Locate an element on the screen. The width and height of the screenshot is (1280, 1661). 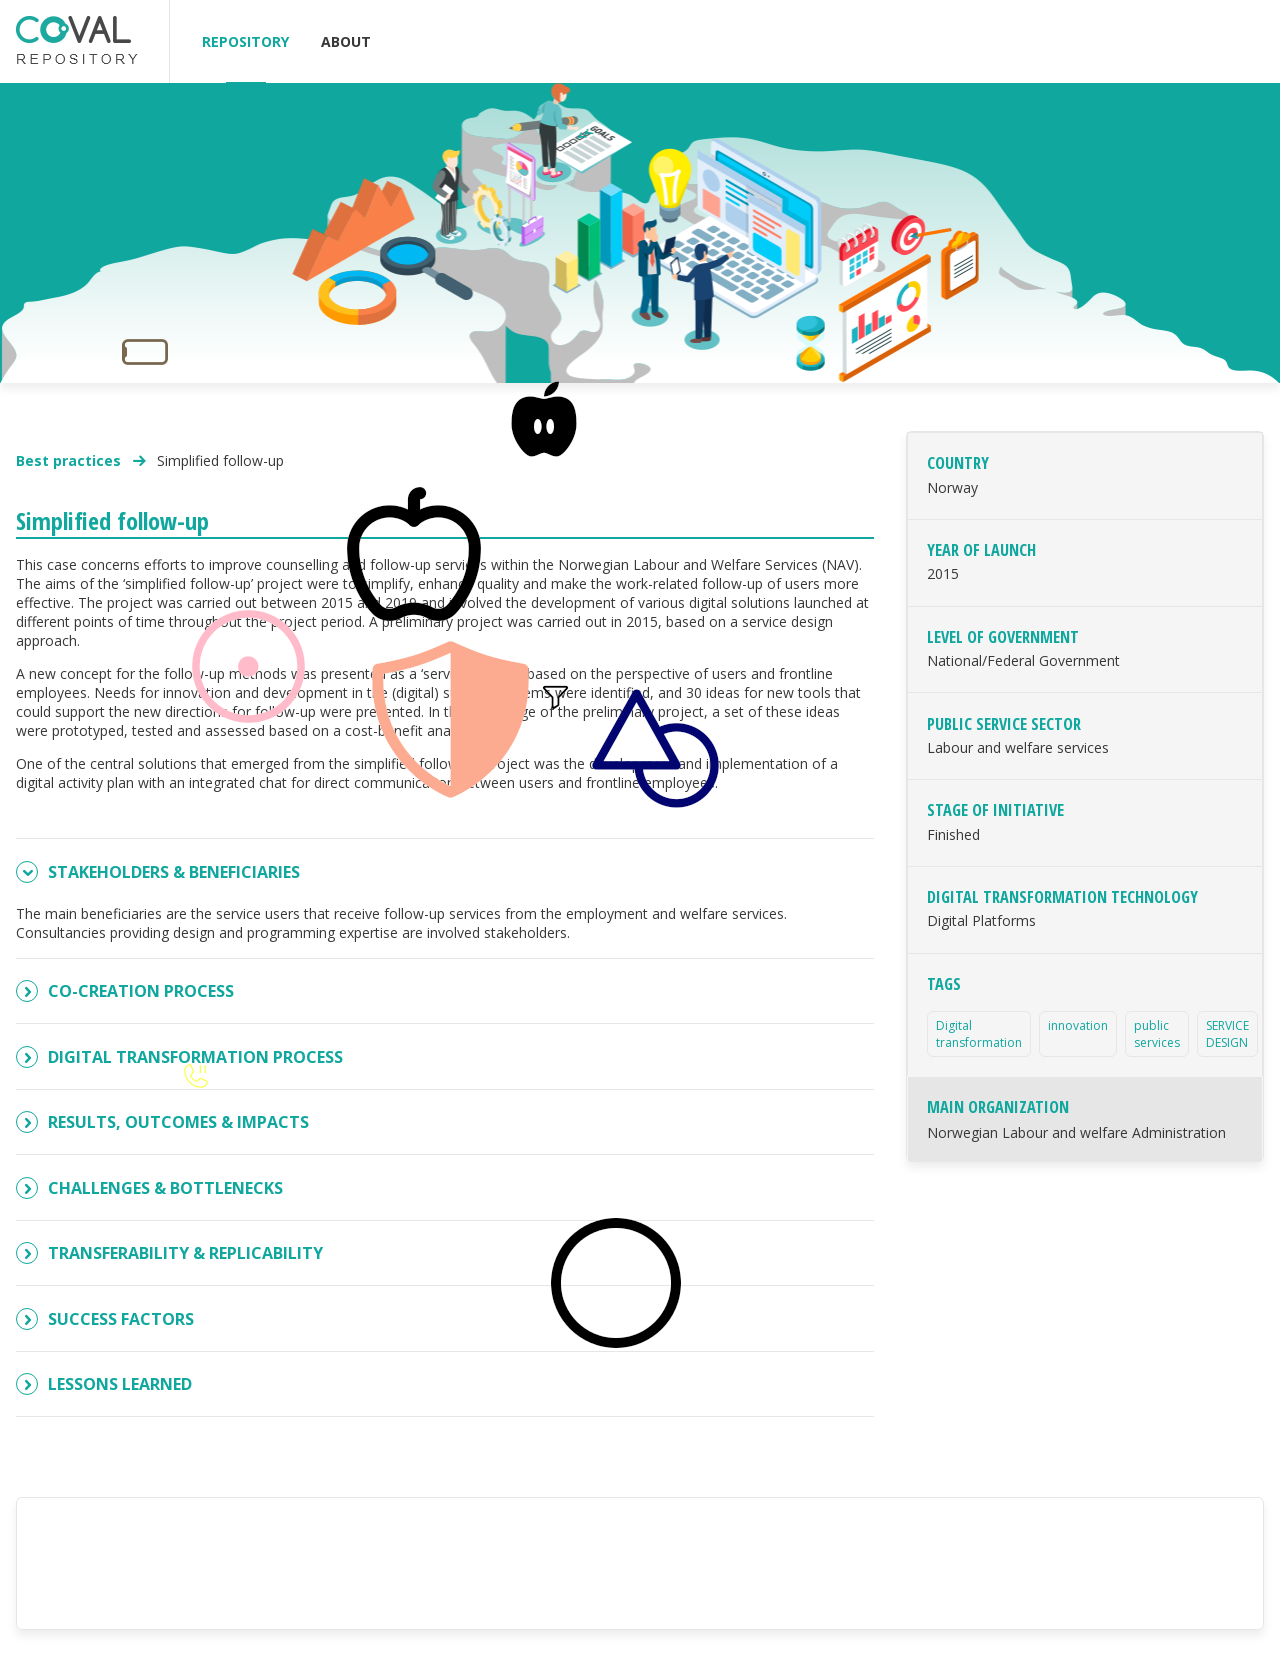
rotate device to landscape mode is located at coordinates (145, 352).